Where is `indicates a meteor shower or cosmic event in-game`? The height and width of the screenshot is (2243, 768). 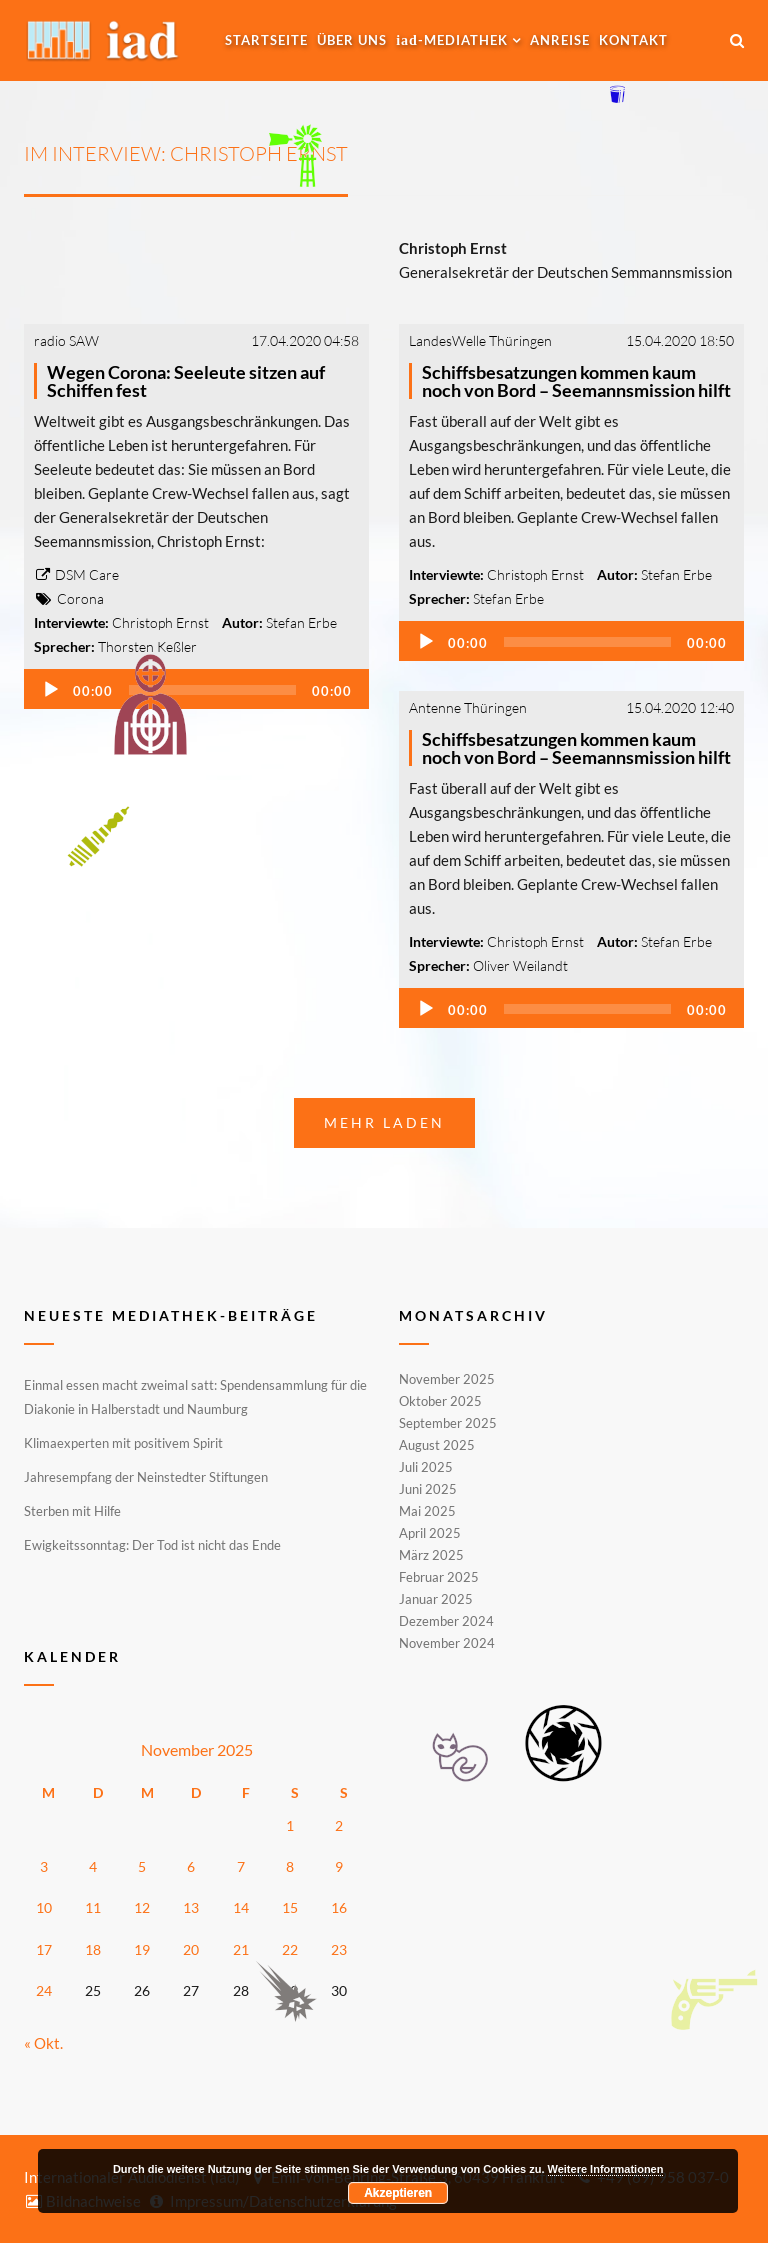
indicates a meteor shower or cosmic event in-game is located at coordinates (286, 1992).